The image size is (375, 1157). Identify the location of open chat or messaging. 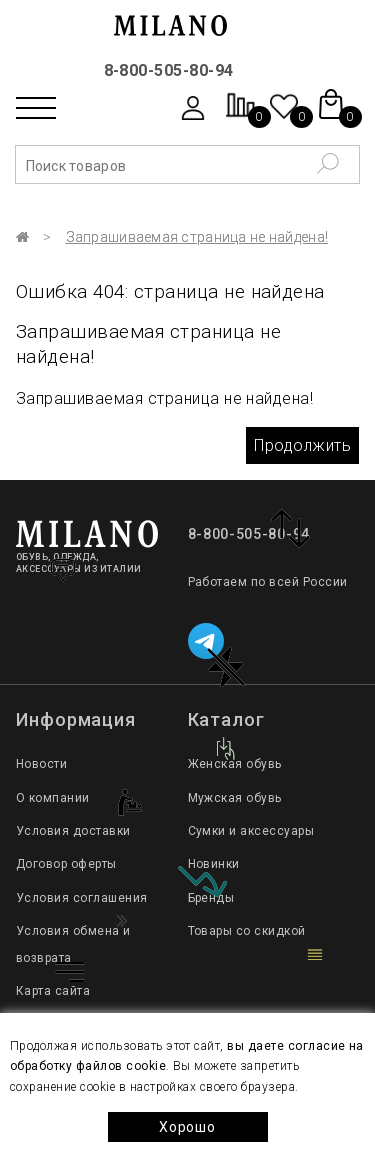
(63, 570).